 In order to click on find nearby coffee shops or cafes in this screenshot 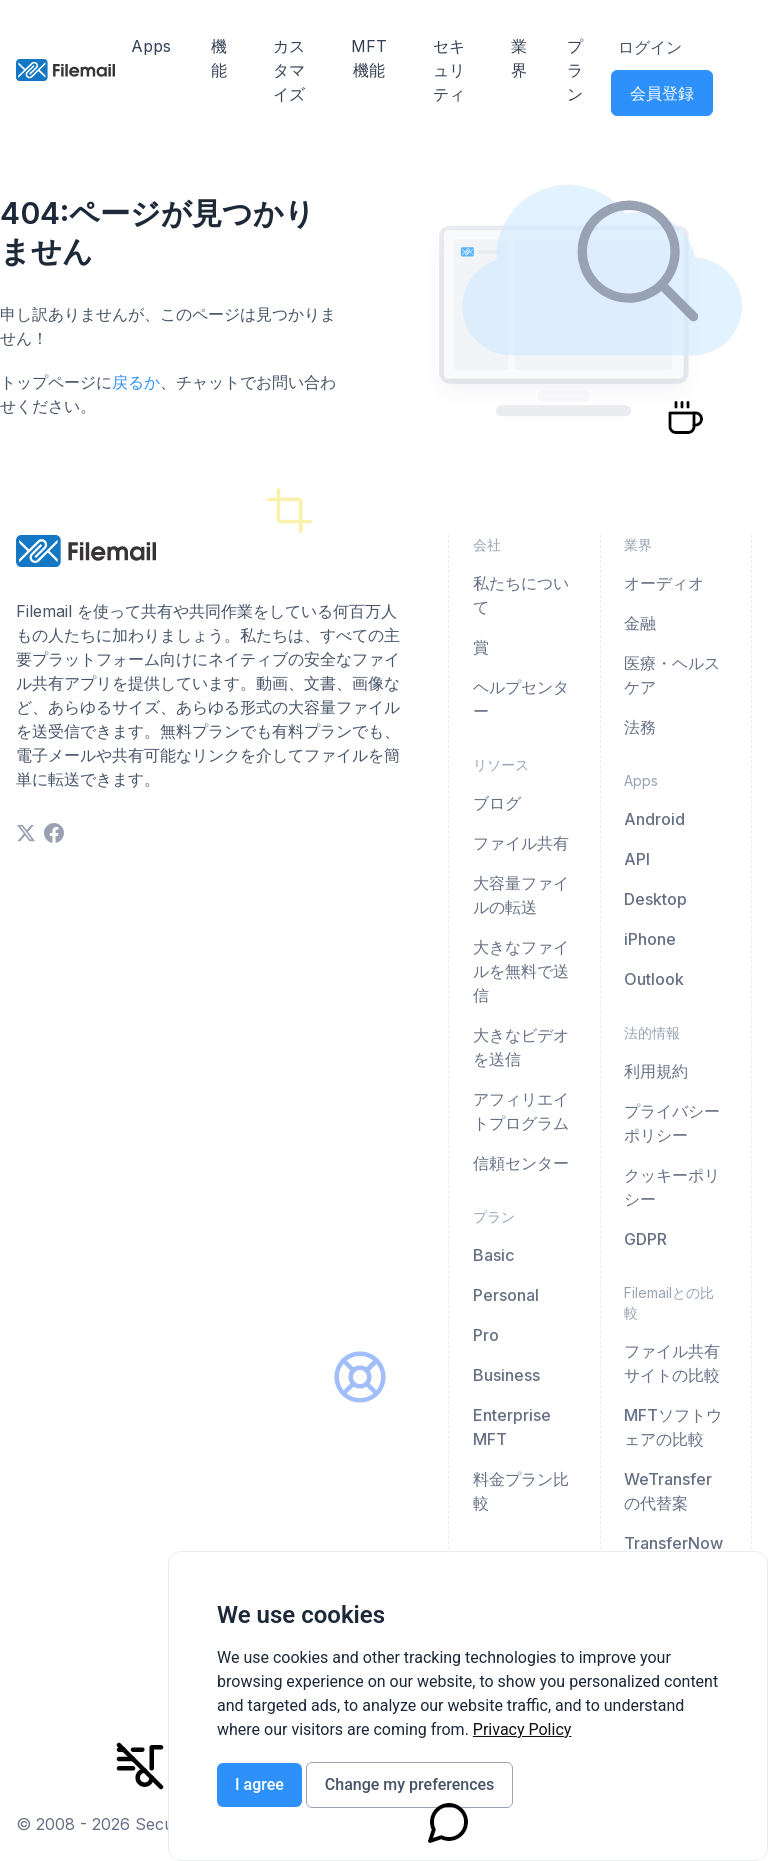, I will do `click(685, 419)`.